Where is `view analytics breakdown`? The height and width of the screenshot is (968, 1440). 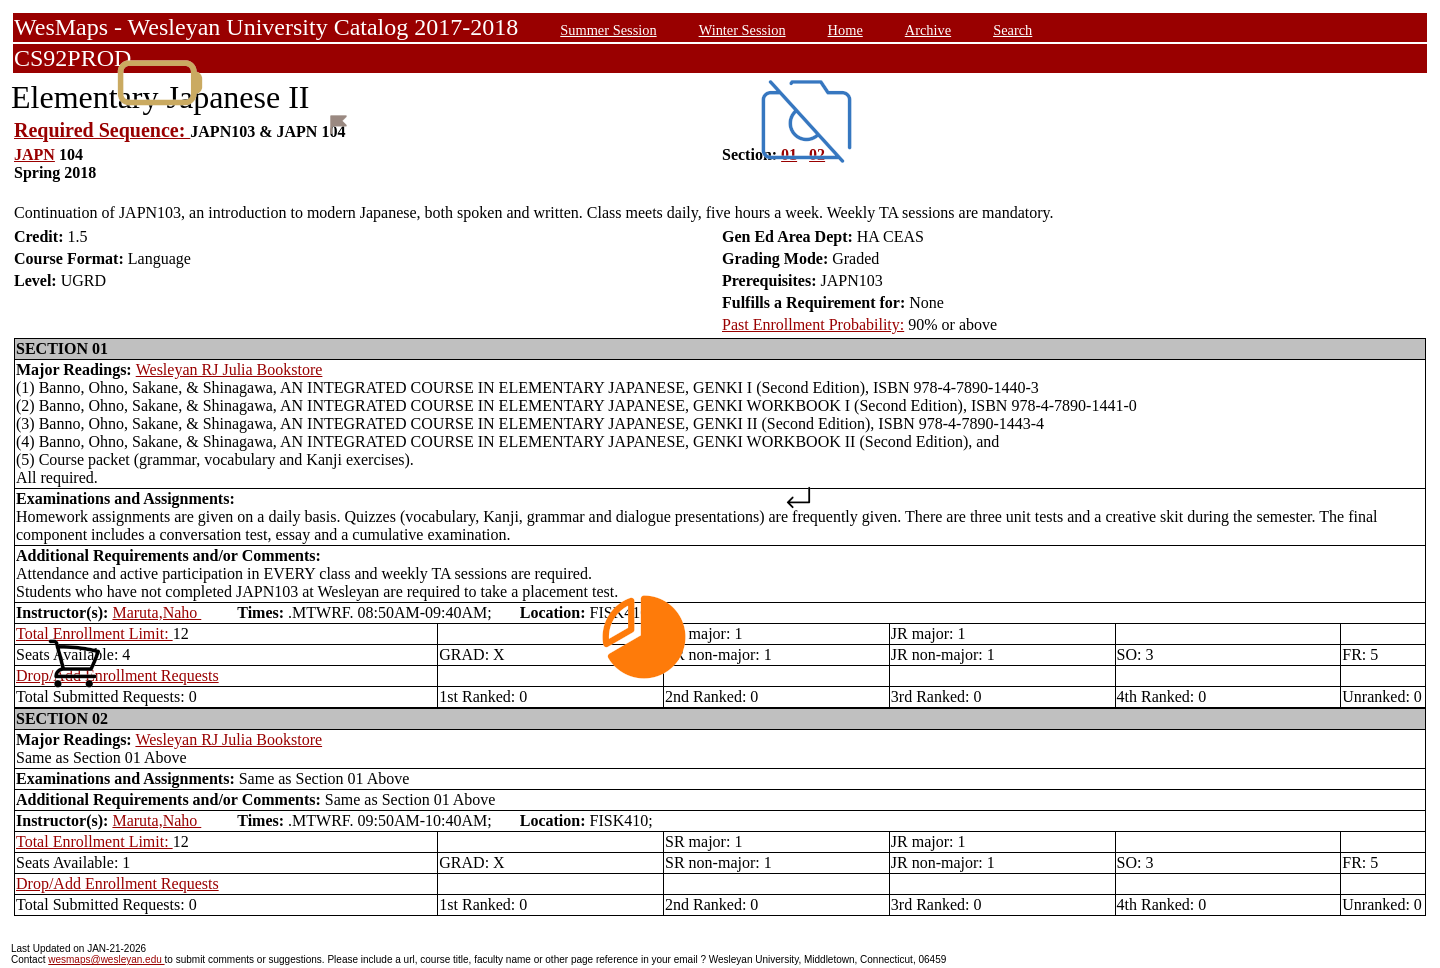
view analytics breakdown is located at coordinates (644, 637).